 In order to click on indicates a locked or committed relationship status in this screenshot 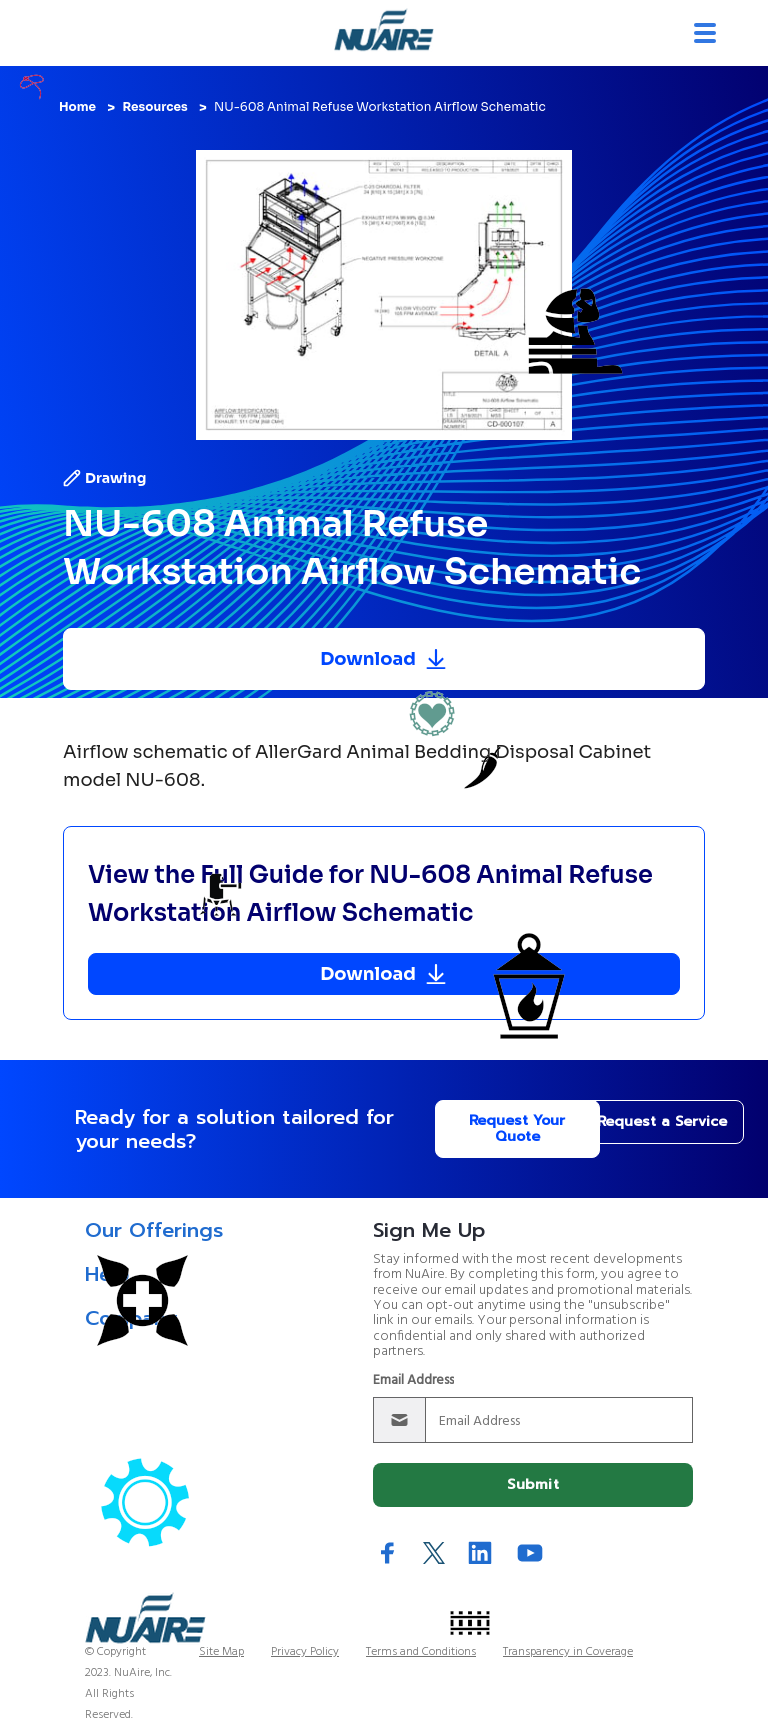, I will do `click(432, 714)`.